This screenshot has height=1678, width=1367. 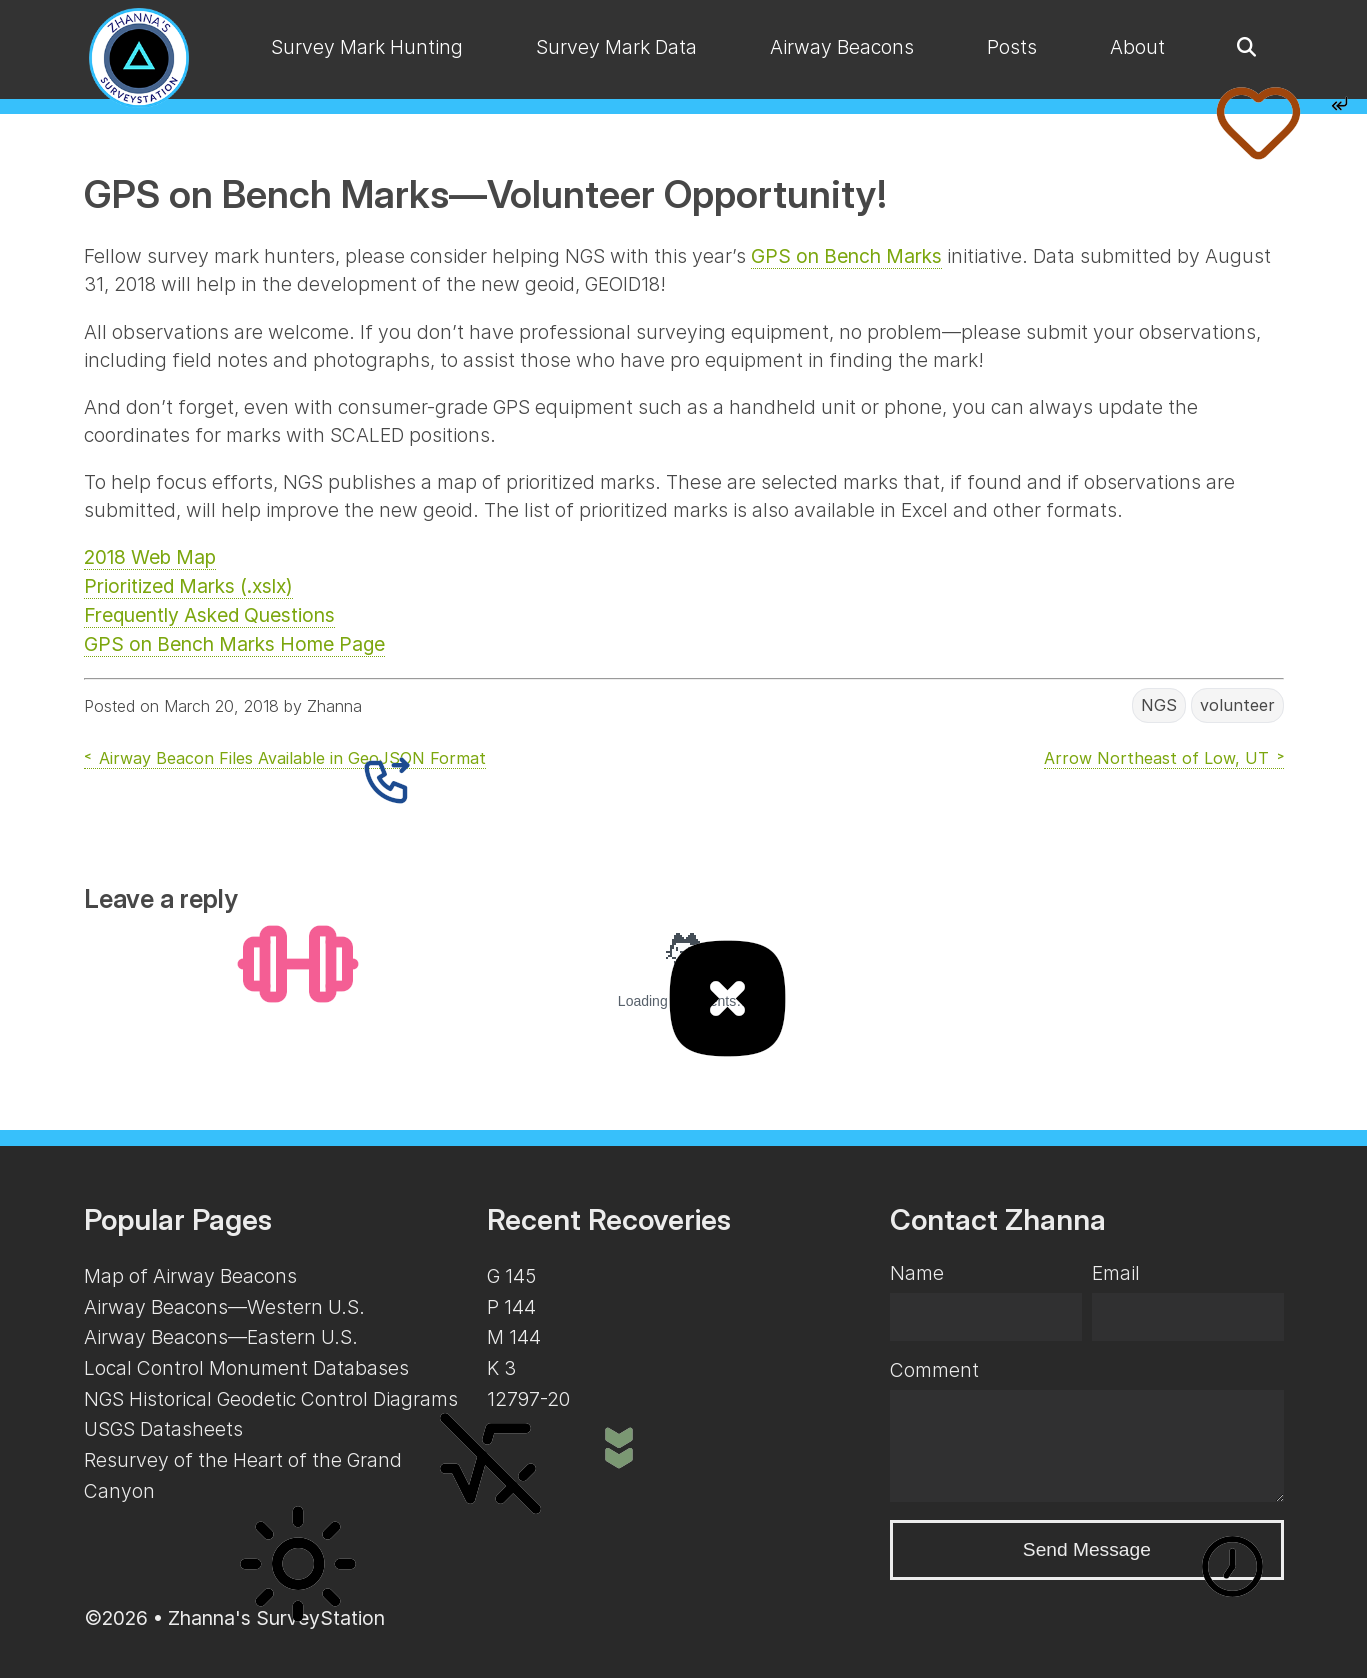 What do you see at coordinates (619, 1448) in the screenshot?
I see `view your earned badges or achievements` at bounding box center [619, 1448].